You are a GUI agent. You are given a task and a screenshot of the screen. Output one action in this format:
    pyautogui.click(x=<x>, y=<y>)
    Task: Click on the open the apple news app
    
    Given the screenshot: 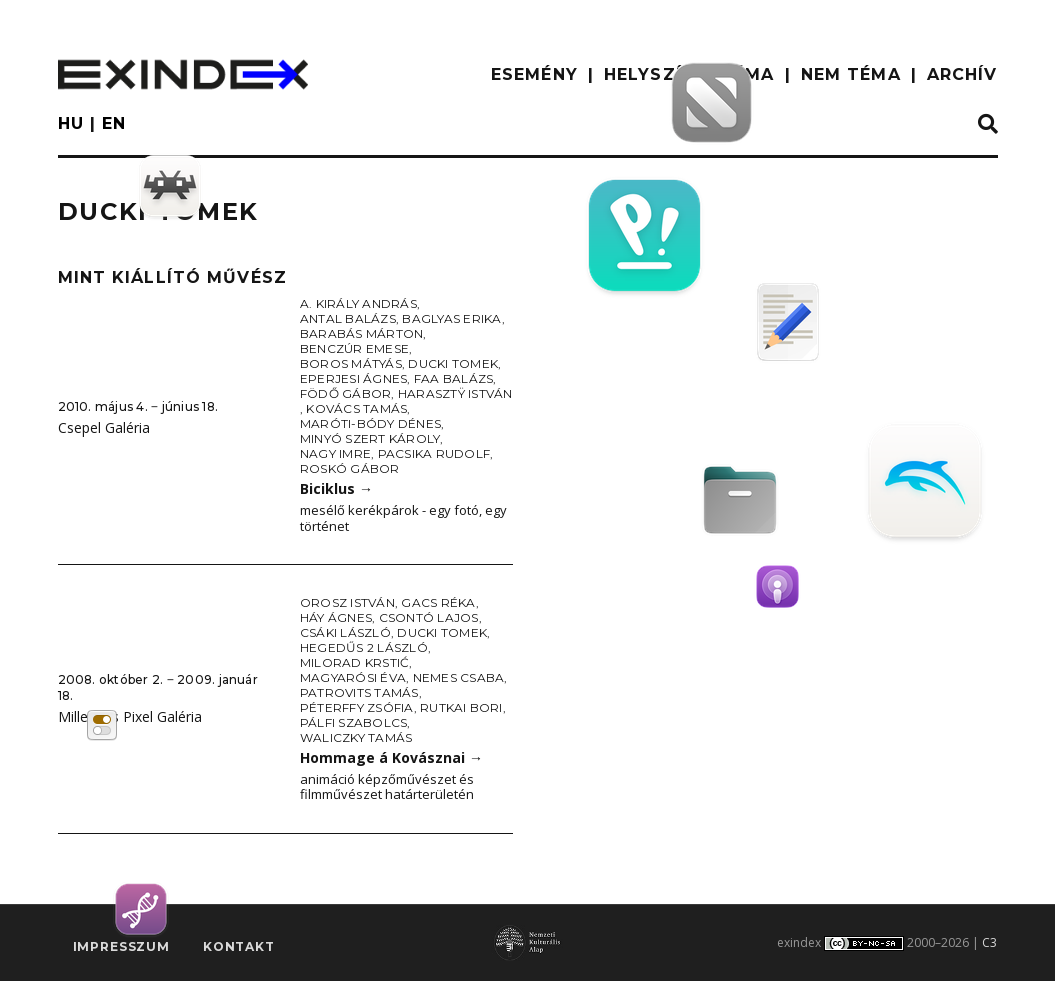 What is the action you would take?
    pyautogui.click(x=711, y=102)
    